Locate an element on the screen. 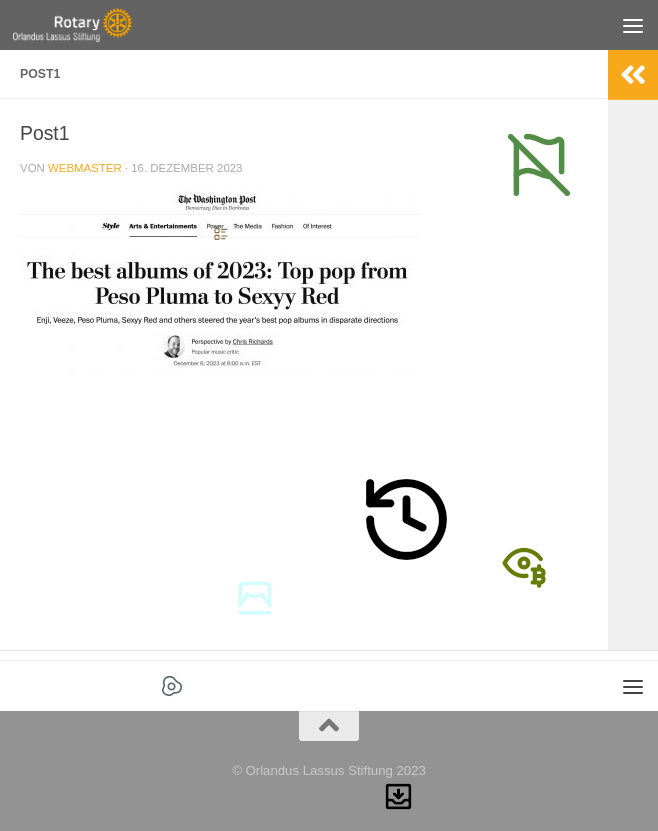 This screenshot has width=658, height=831. view detailed list items is located at coordinates (221, 234).